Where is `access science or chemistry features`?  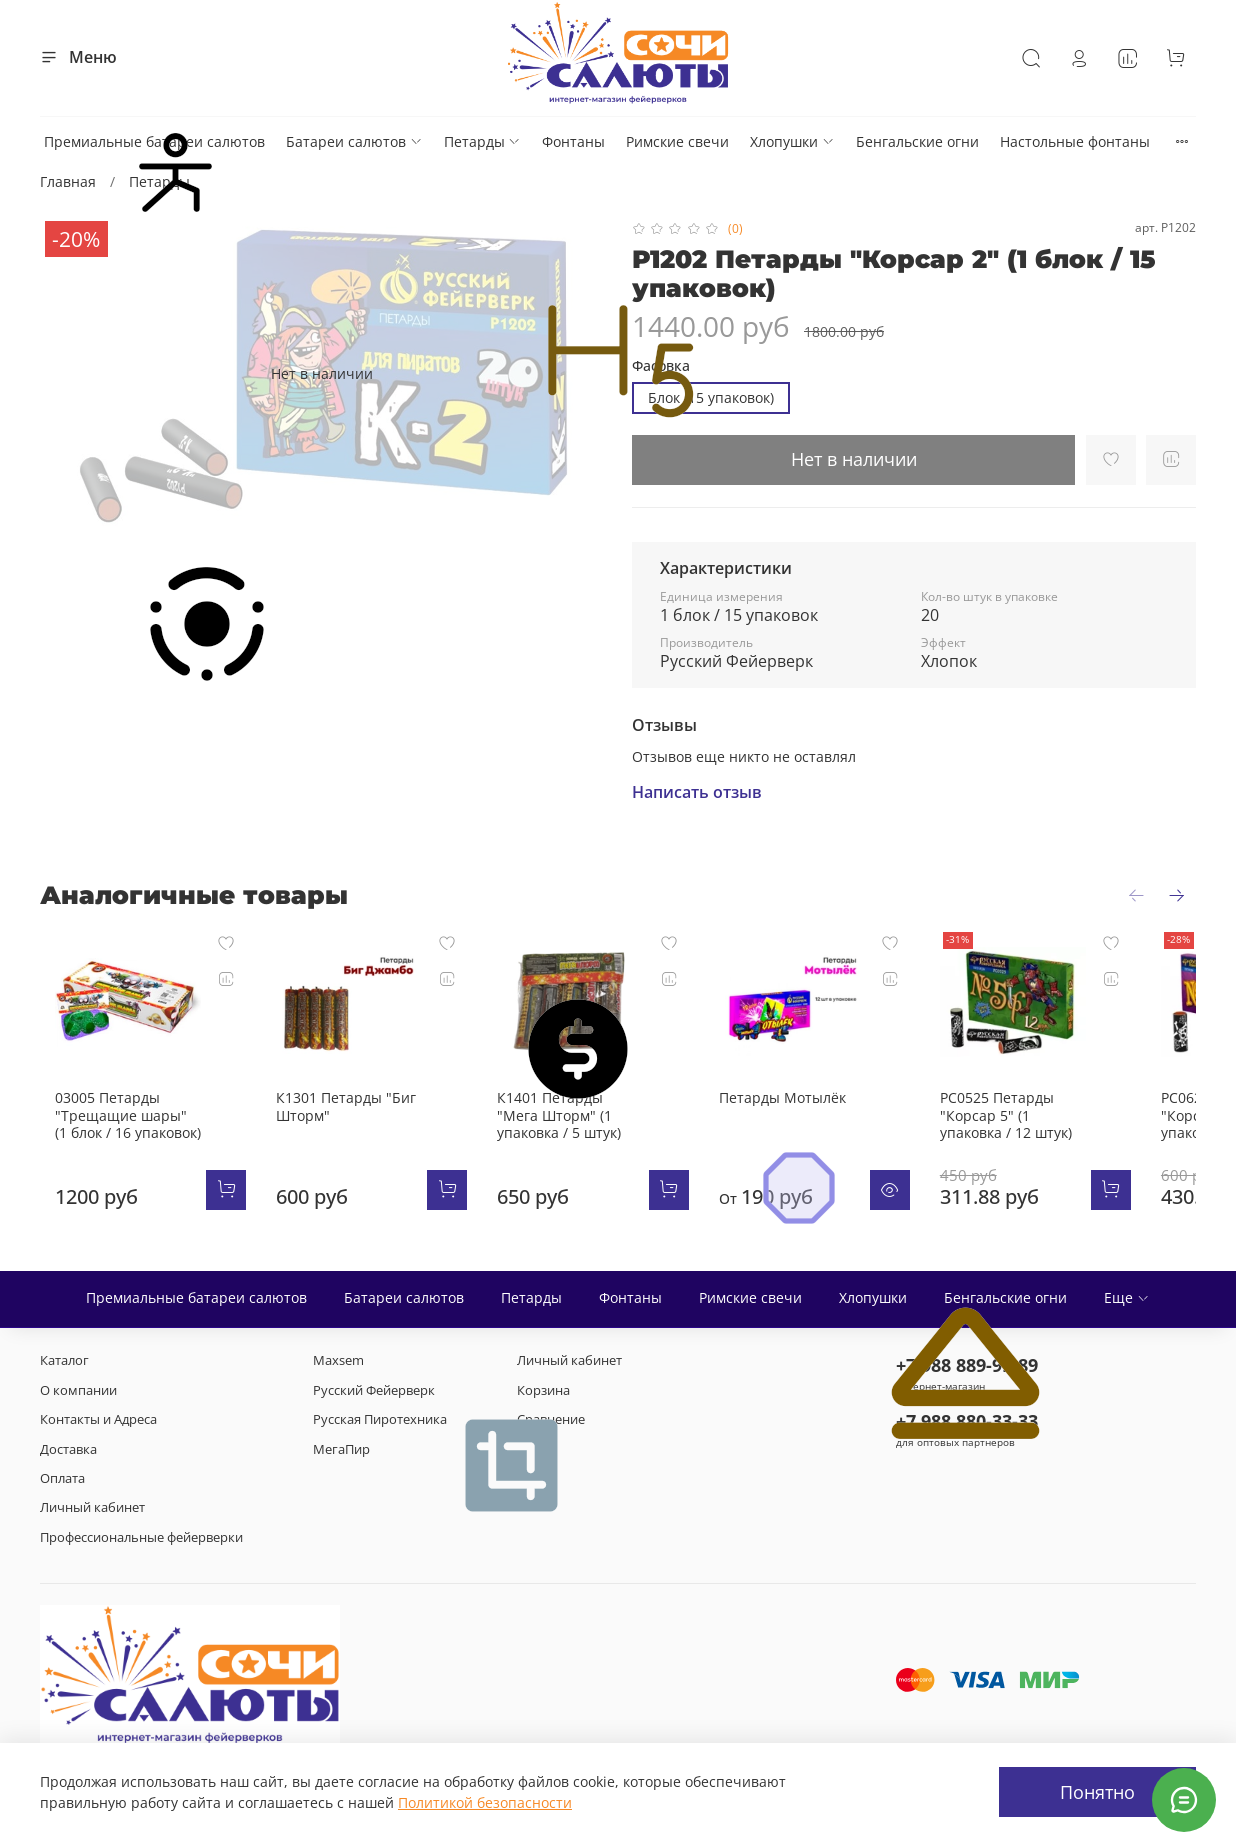
access science or chemistry features is located at coordinates (207, 624).